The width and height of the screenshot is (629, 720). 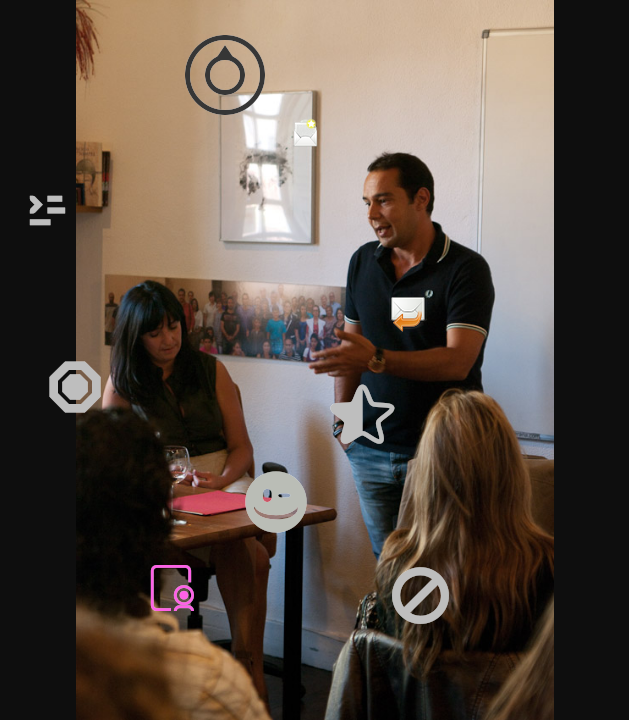 I want to click on open camera or webcam app, so click(x=171, y=588).